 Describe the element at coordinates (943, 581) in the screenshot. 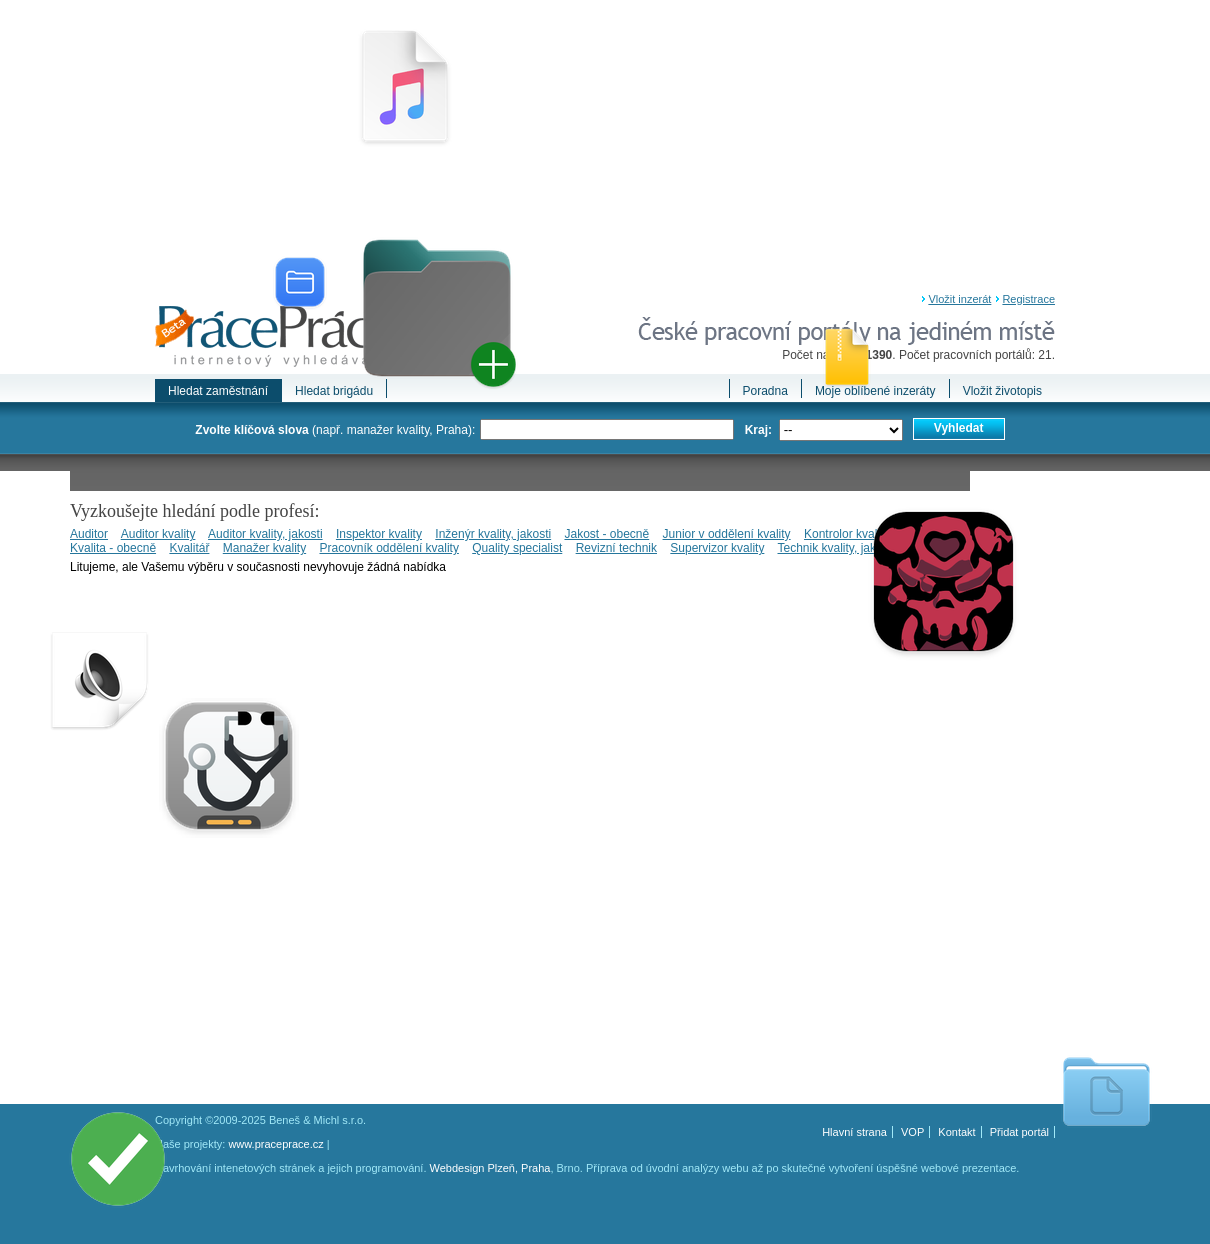

I see `launch helltaker game` at that location.